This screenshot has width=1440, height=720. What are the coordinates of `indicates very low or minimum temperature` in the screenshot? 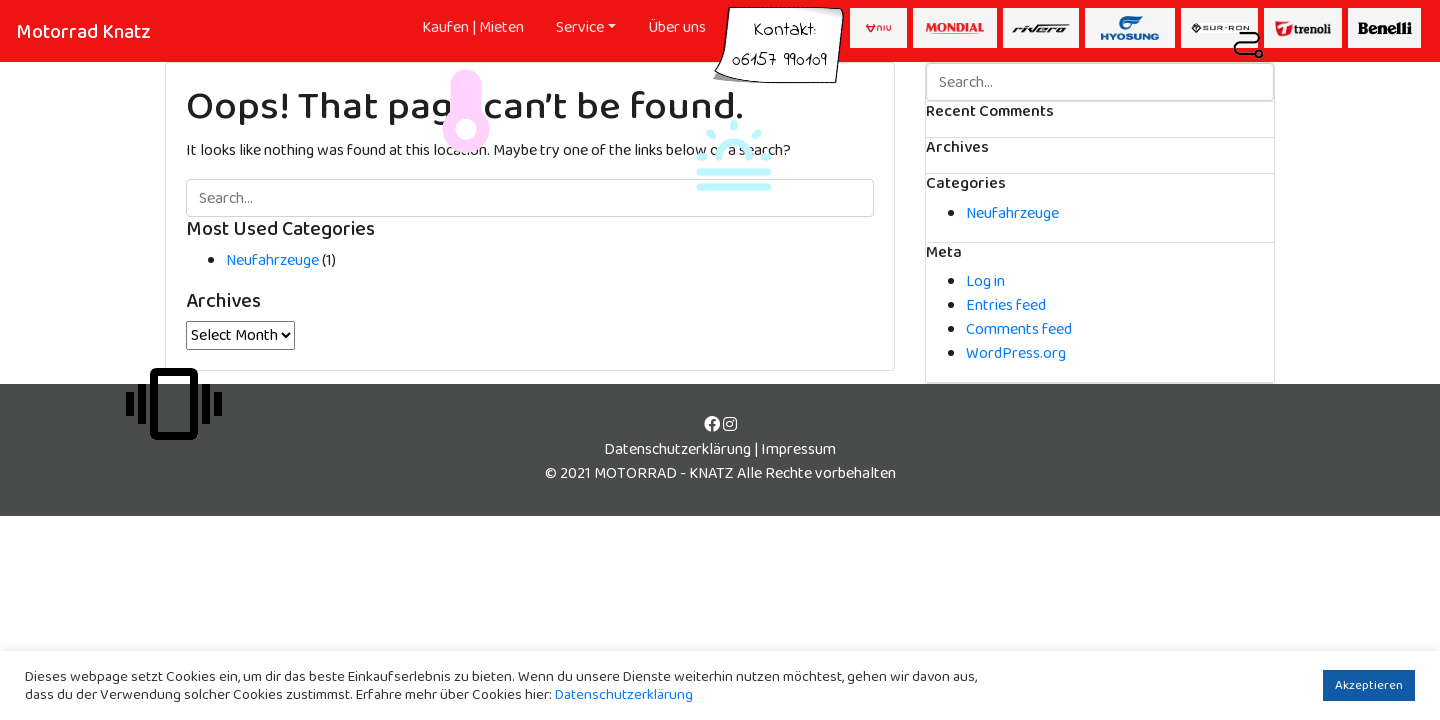 It's located at (466, 111).